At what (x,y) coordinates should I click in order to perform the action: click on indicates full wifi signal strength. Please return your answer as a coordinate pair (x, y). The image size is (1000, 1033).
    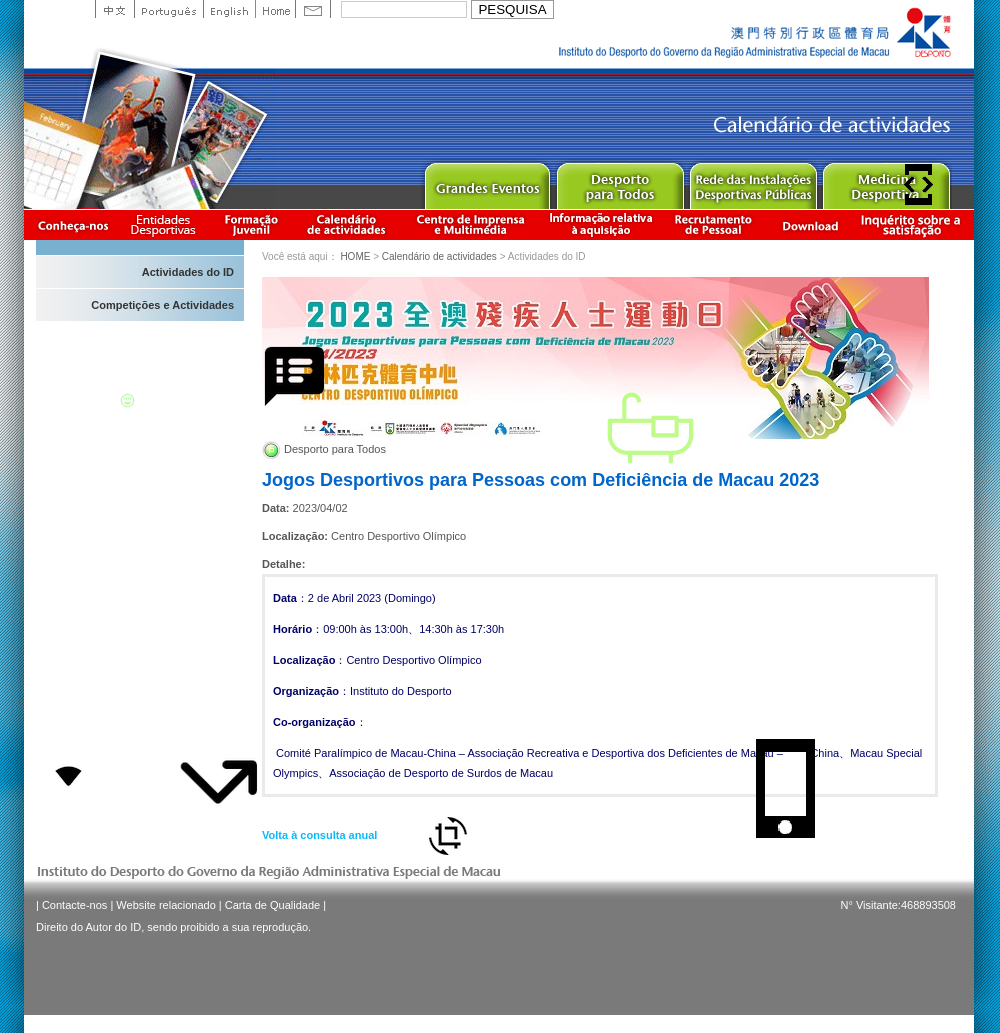
    Looking at the image, I should click on (68, 776).